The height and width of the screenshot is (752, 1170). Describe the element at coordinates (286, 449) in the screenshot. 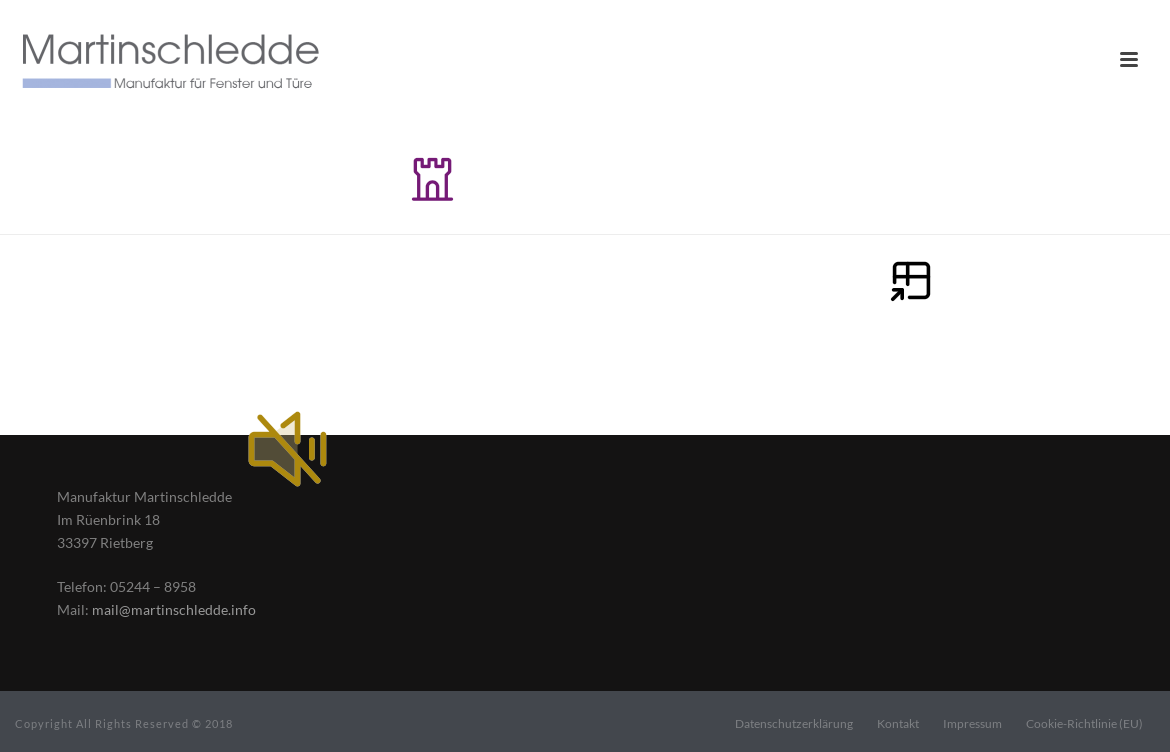

I see `mute audio or sound` at that location.